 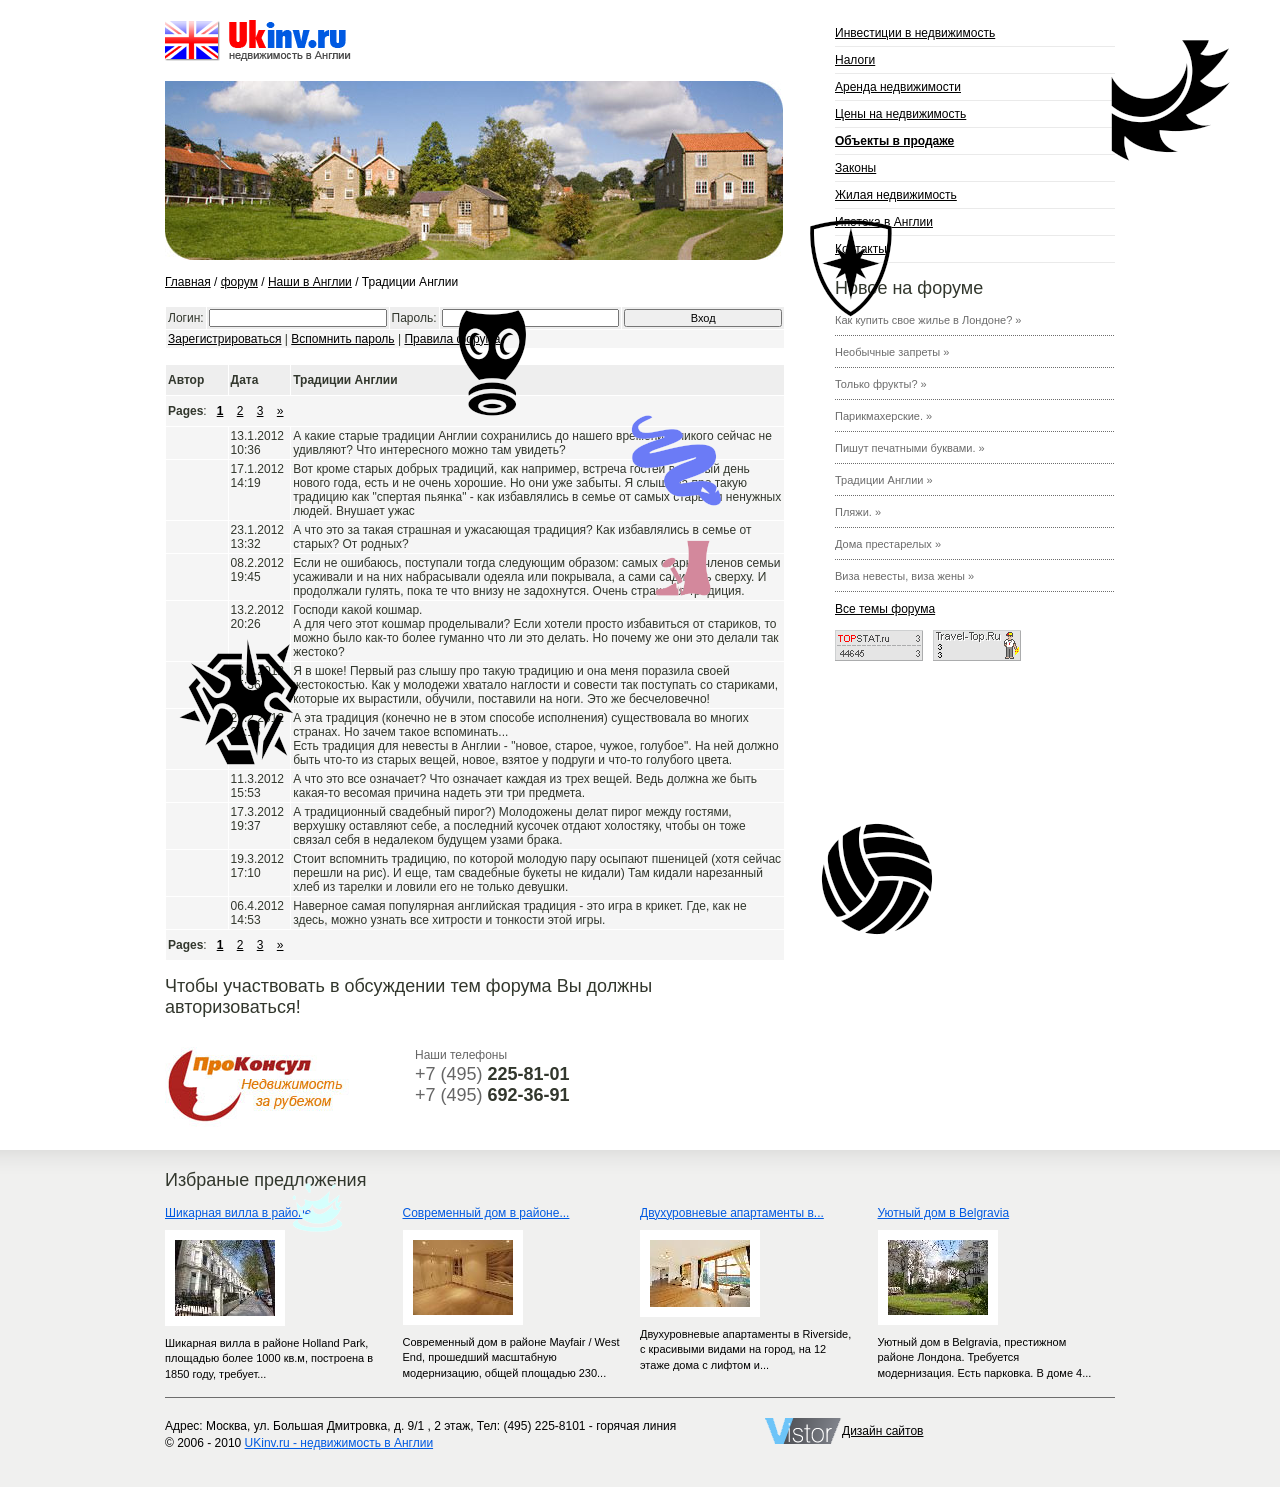 I want to click on water effect or splash animation trigger, so click(x=317, y=1207).